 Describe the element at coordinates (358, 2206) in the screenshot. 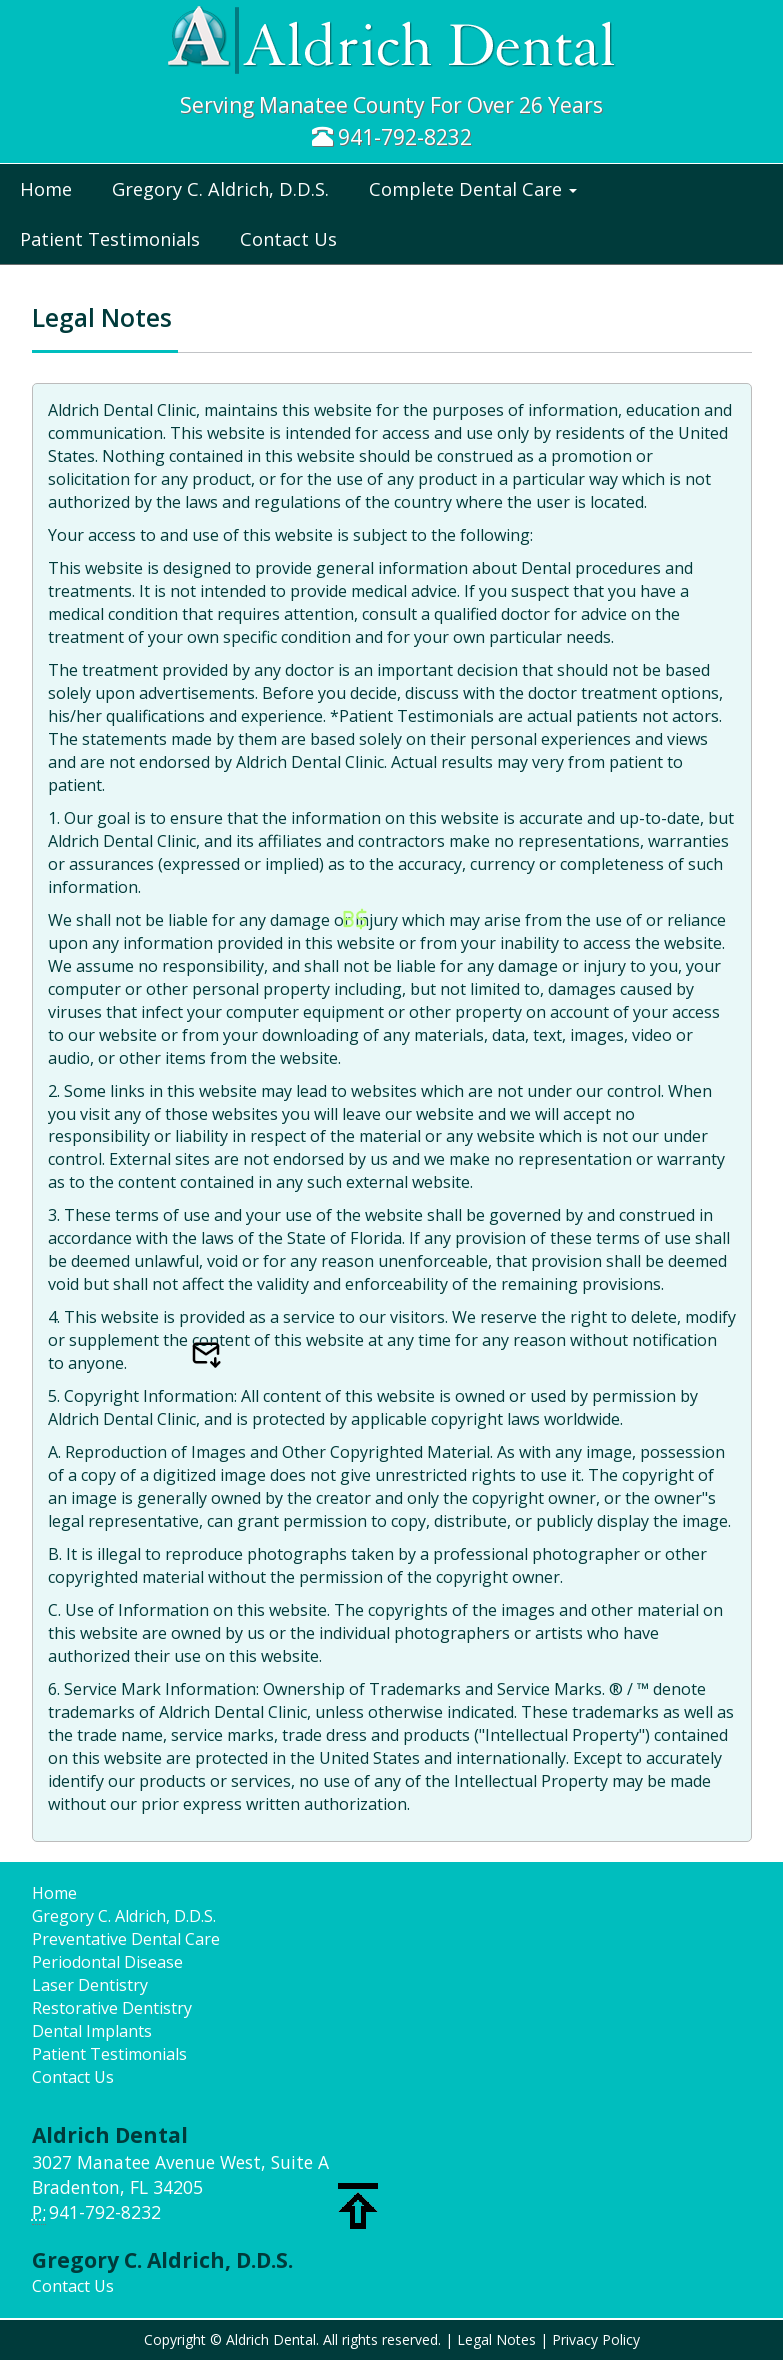

I see `publish or upload content` at that location.